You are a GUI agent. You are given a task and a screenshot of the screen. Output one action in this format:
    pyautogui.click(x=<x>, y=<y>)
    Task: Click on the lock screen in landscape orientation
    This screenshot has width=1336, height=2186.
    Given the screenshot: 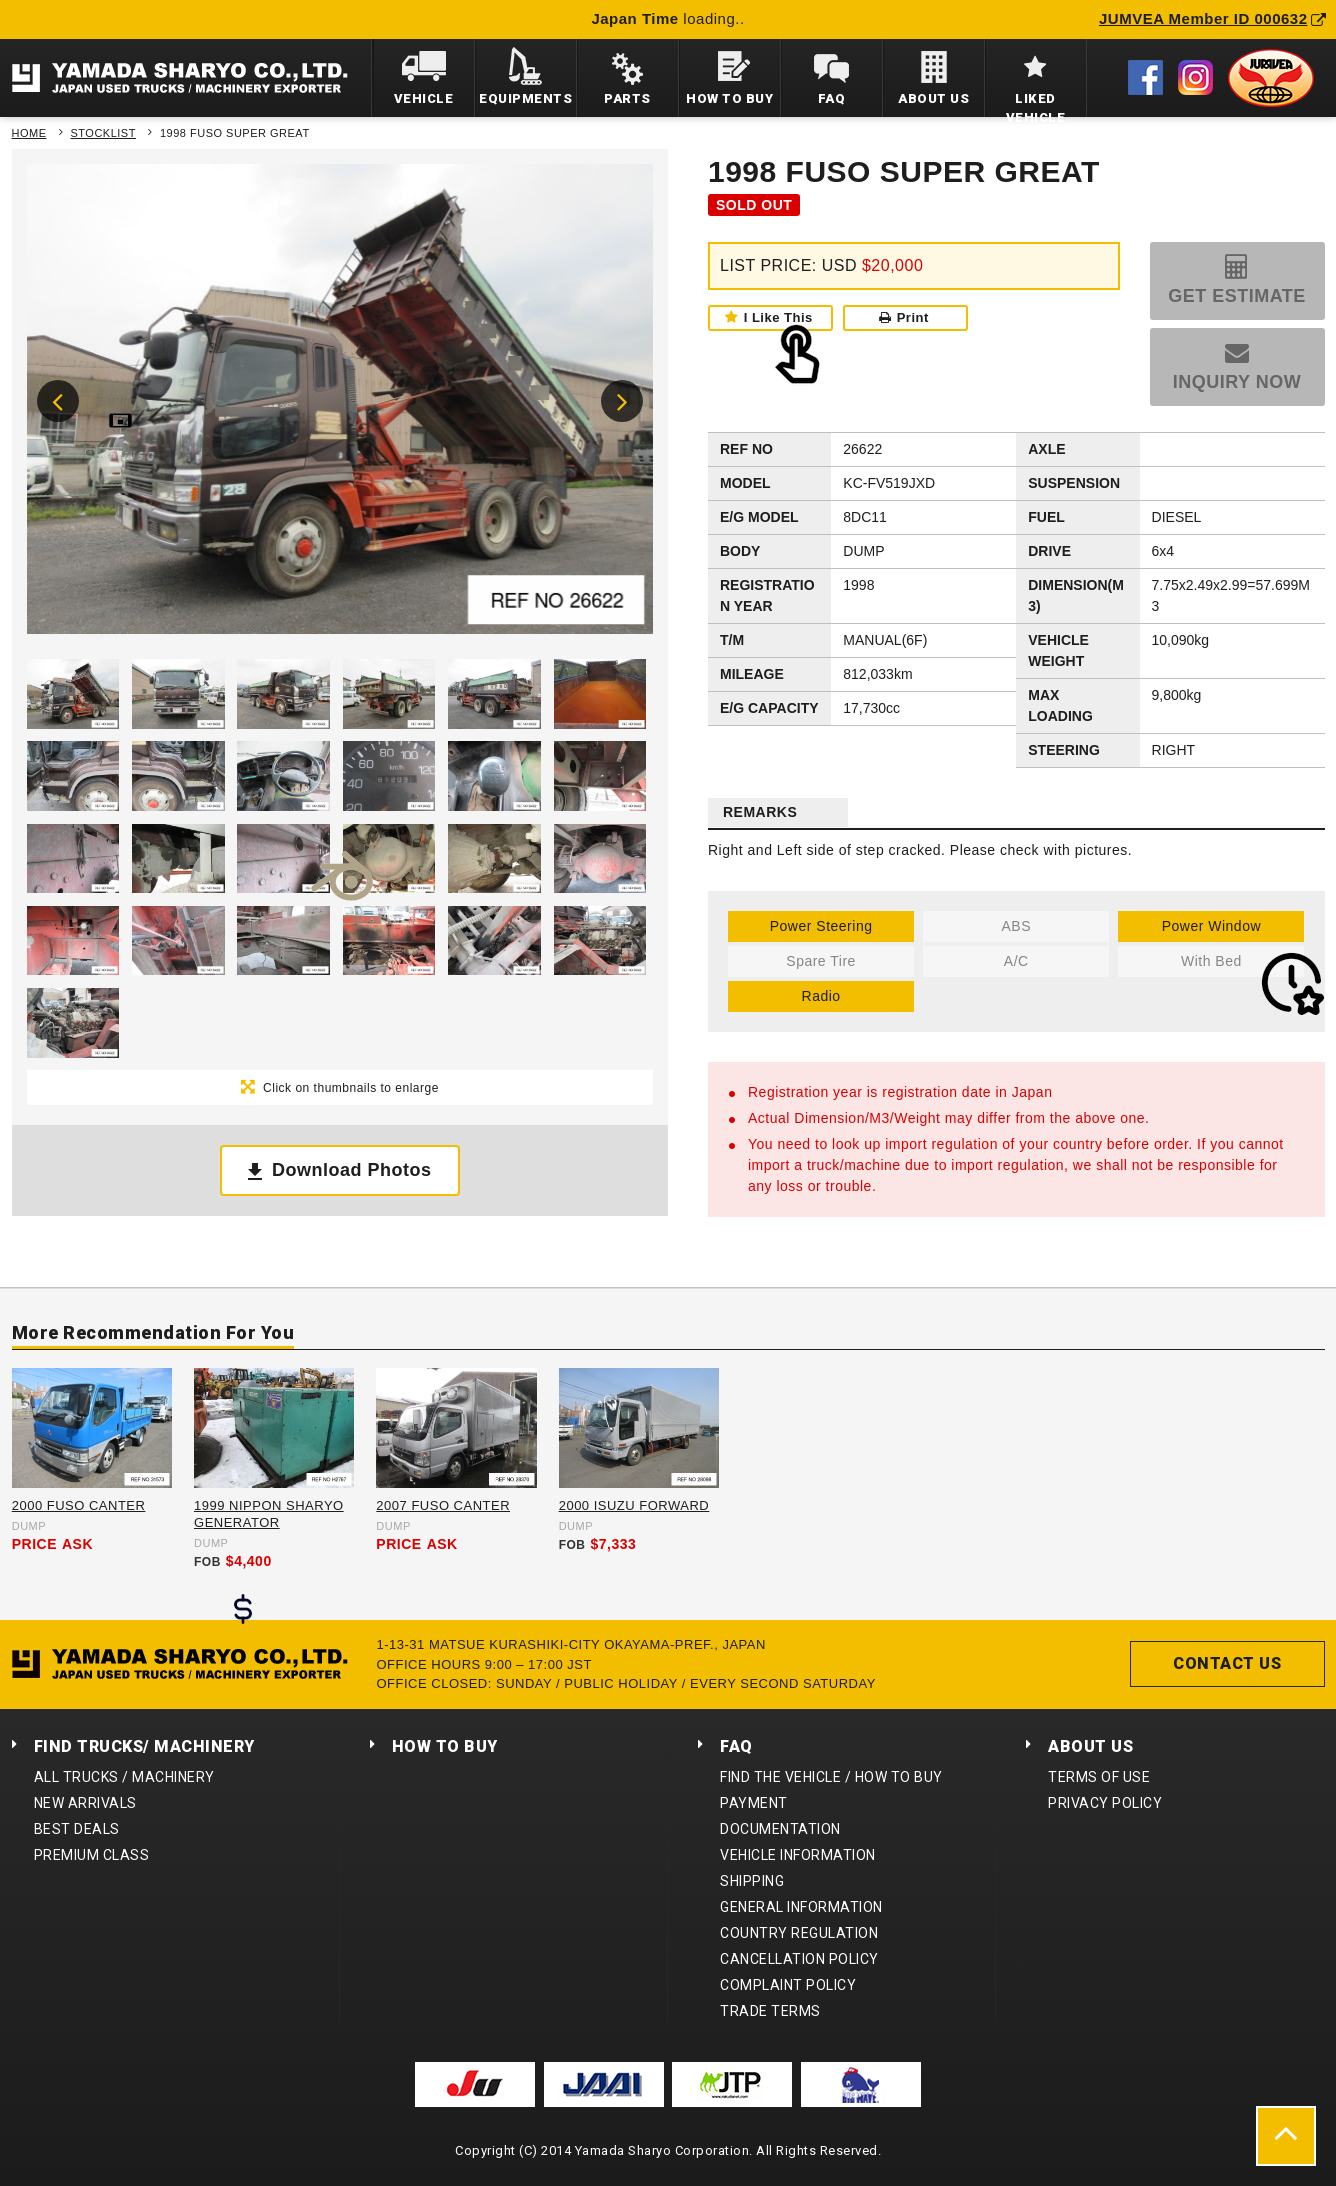 What is the action you would take?
    pyautogui.click(x=120, y=420)
    